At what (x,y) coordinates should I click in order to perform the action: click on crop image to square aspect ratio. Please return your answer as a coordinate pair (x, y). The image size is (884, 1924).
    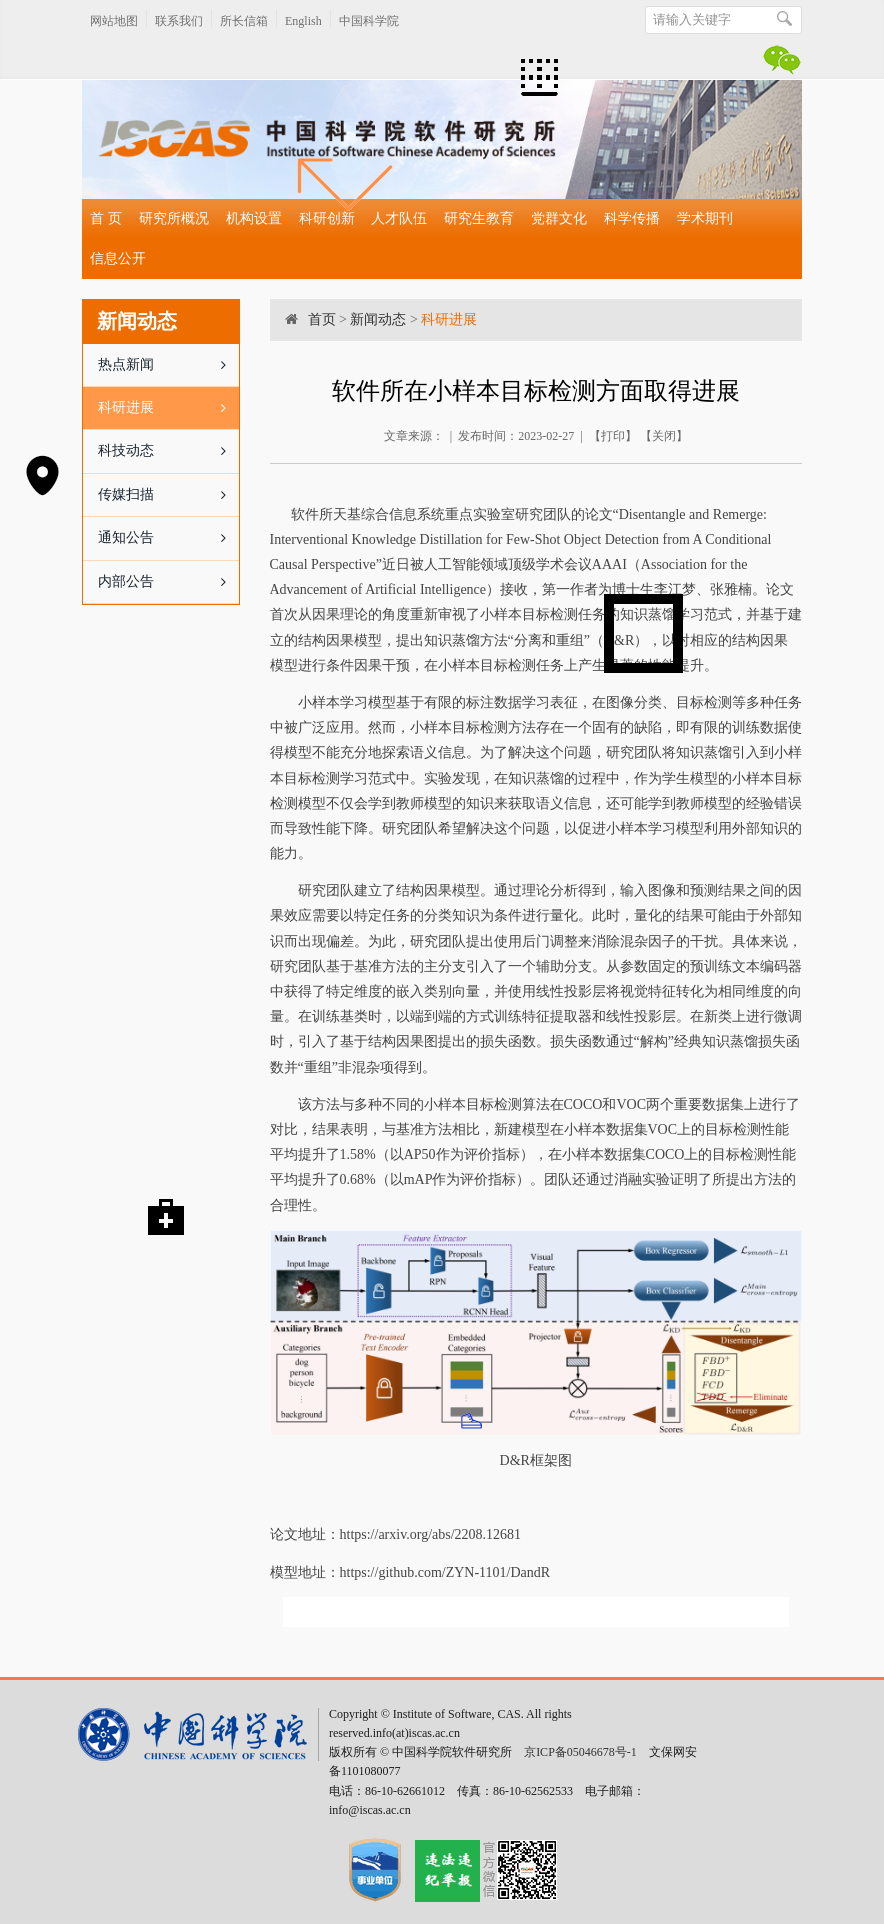
    Looking at the image, I should click on (643, 633).